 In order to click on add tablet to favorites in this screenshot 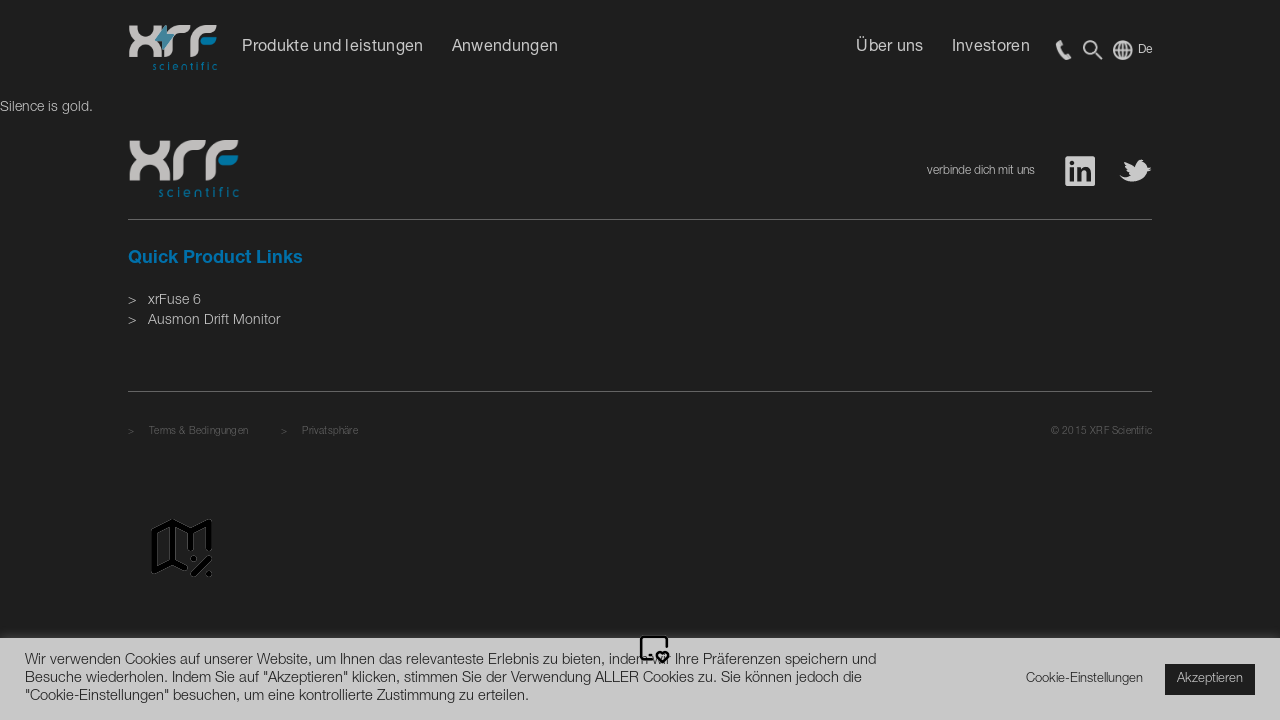, I will do `click(654, 648)`.